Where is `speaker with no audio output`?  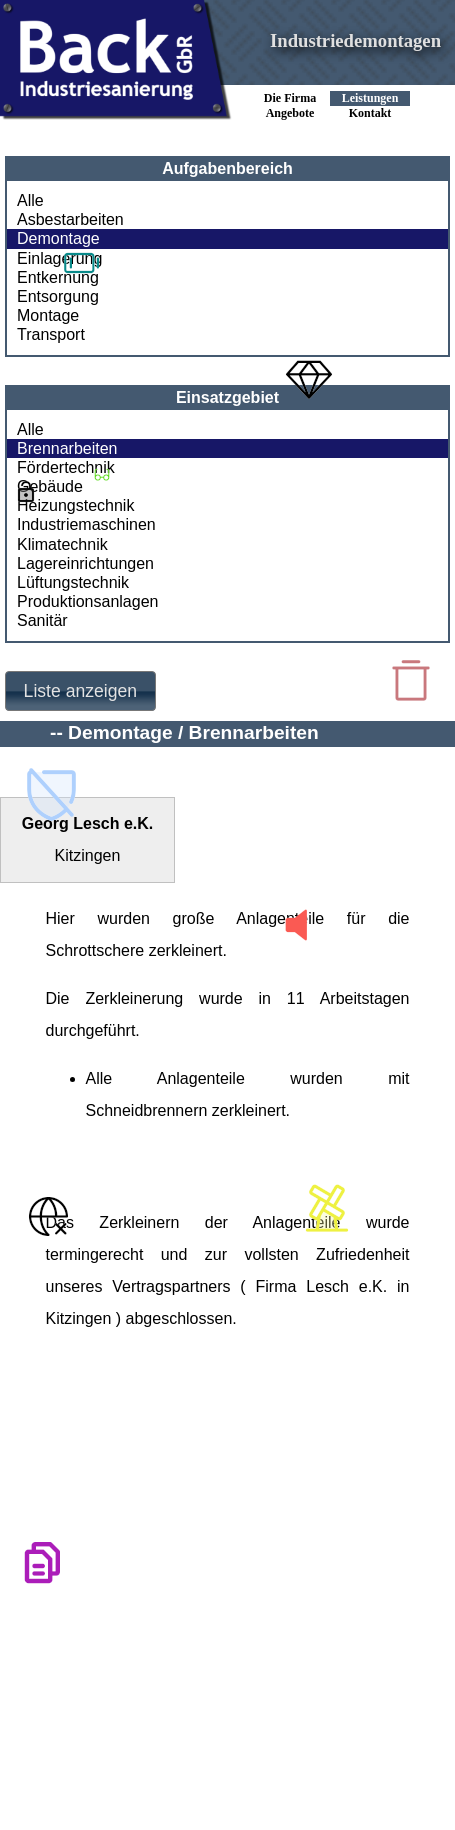
speaker with no audio output is located at coordinates (301, 925).